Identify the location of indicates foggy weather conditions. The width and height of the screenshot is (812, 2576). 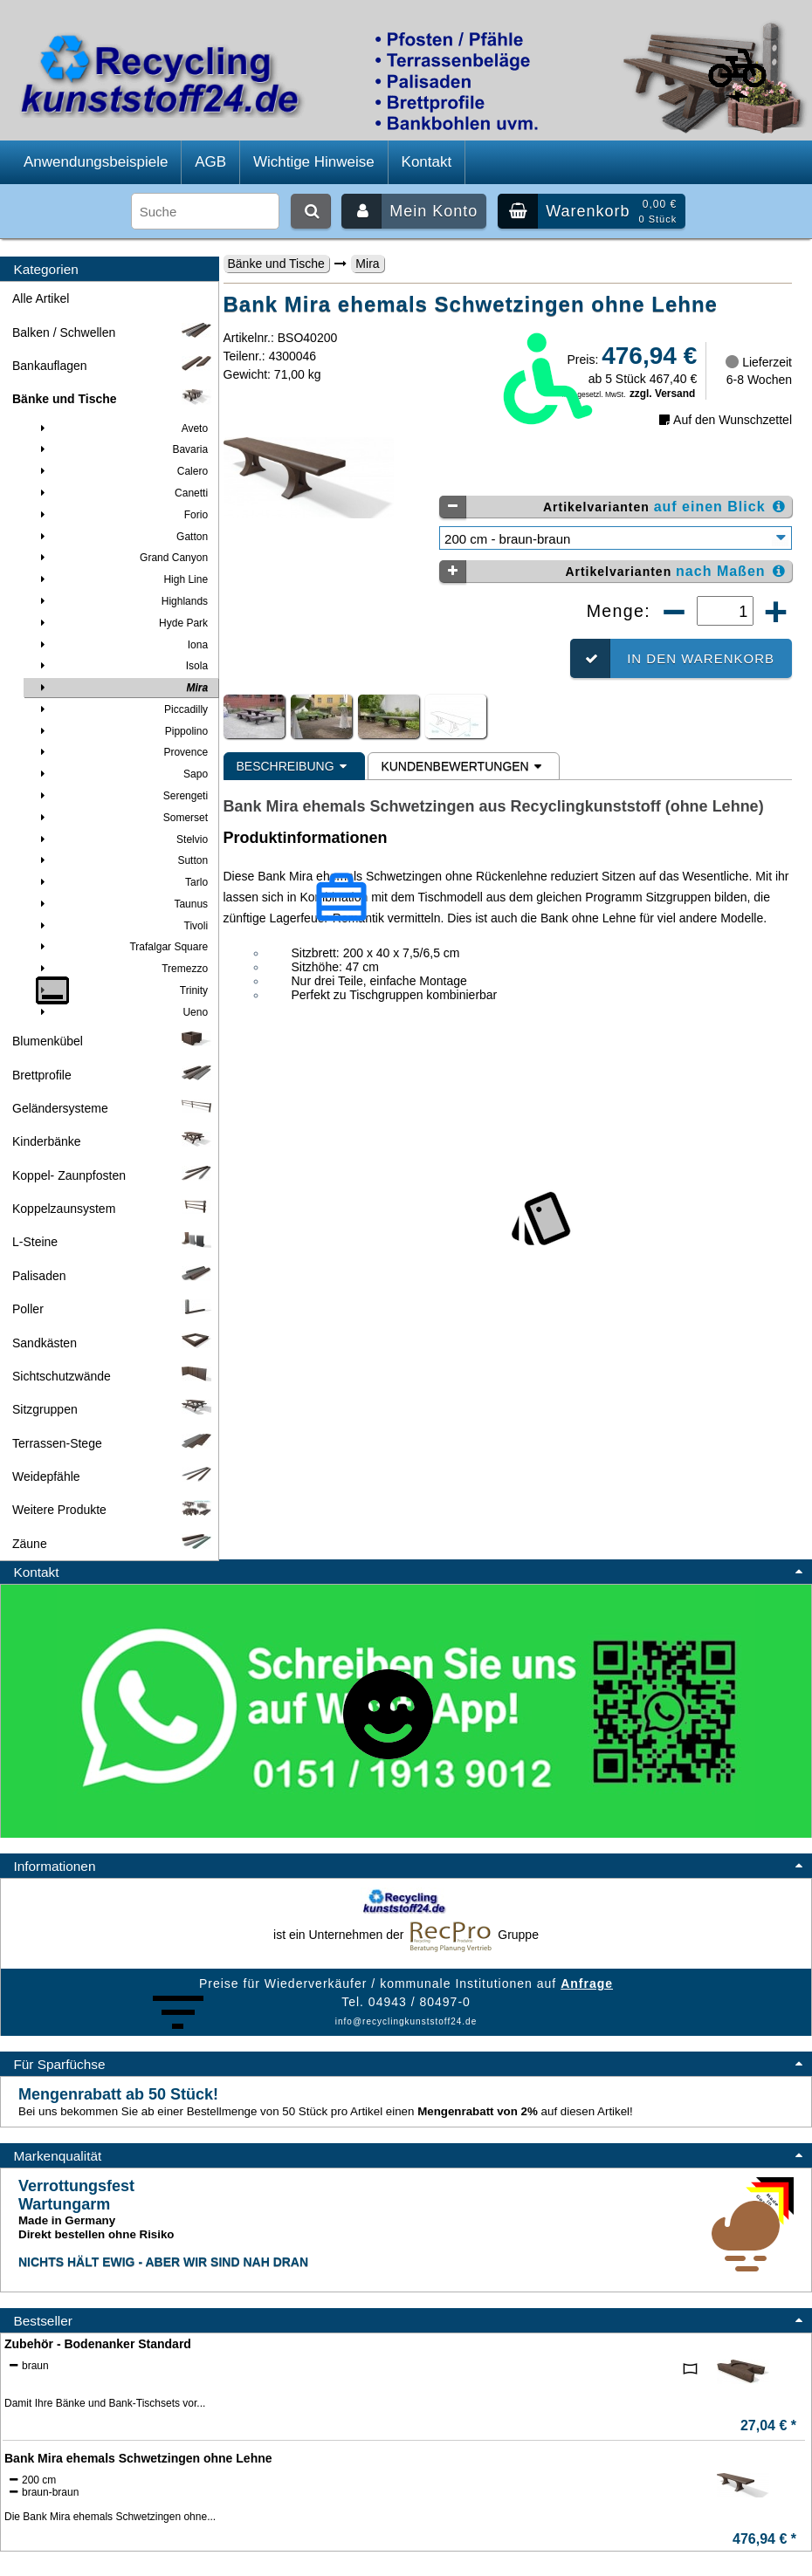
(746, 2235).